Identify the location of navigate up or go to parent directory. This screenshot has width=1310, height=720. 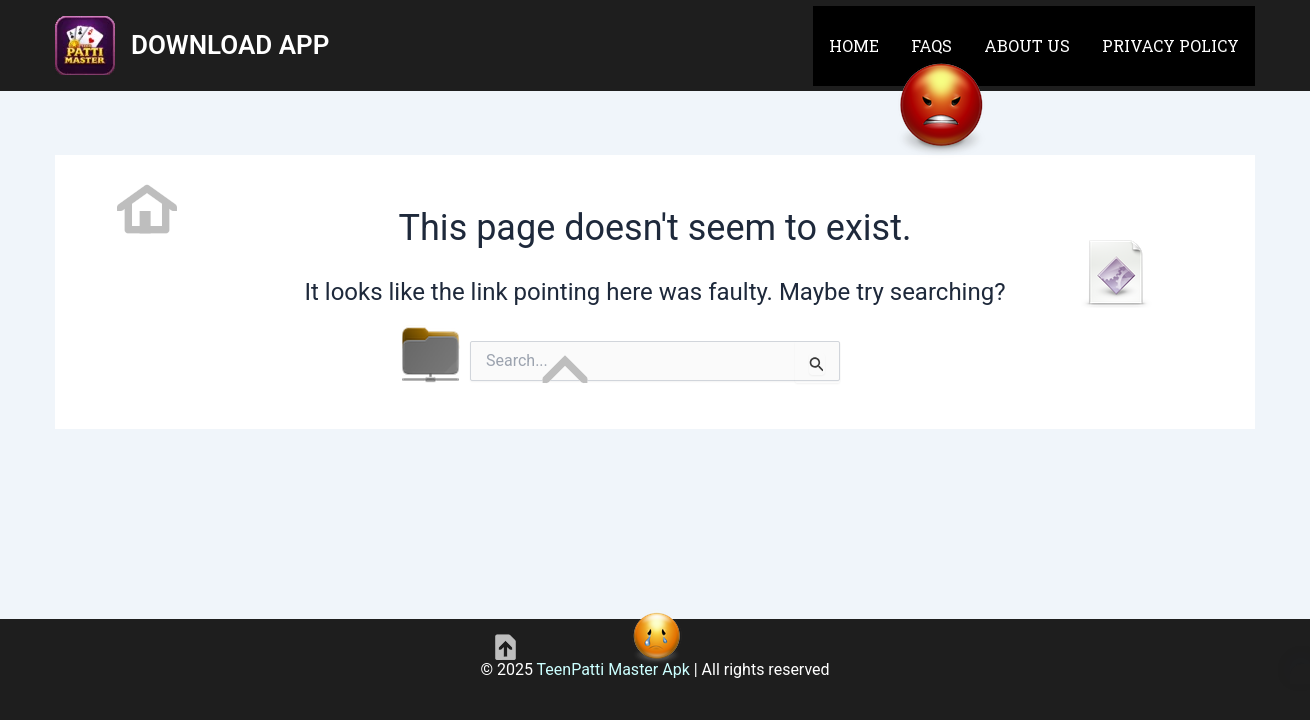
(565, 368).